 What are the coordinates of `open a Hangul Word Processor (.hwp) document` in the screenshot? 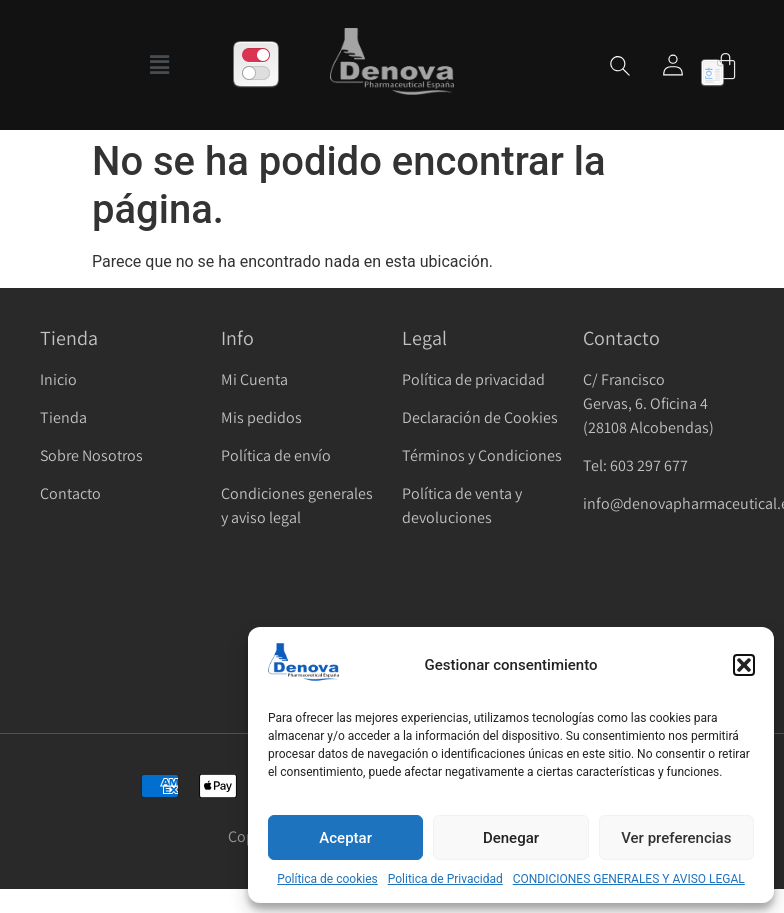 It's located at (712, 72).